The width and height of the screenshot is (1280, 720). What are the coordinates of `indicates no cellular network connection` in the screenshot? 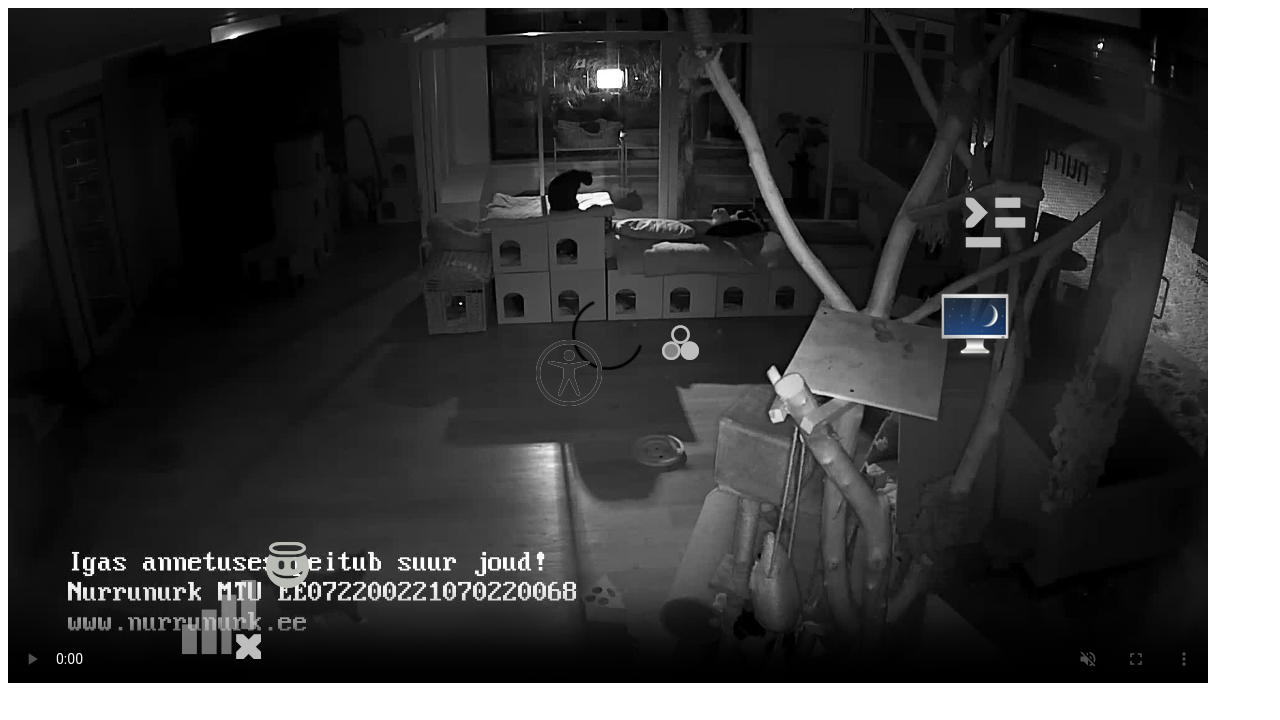 It's located at (221, 619).